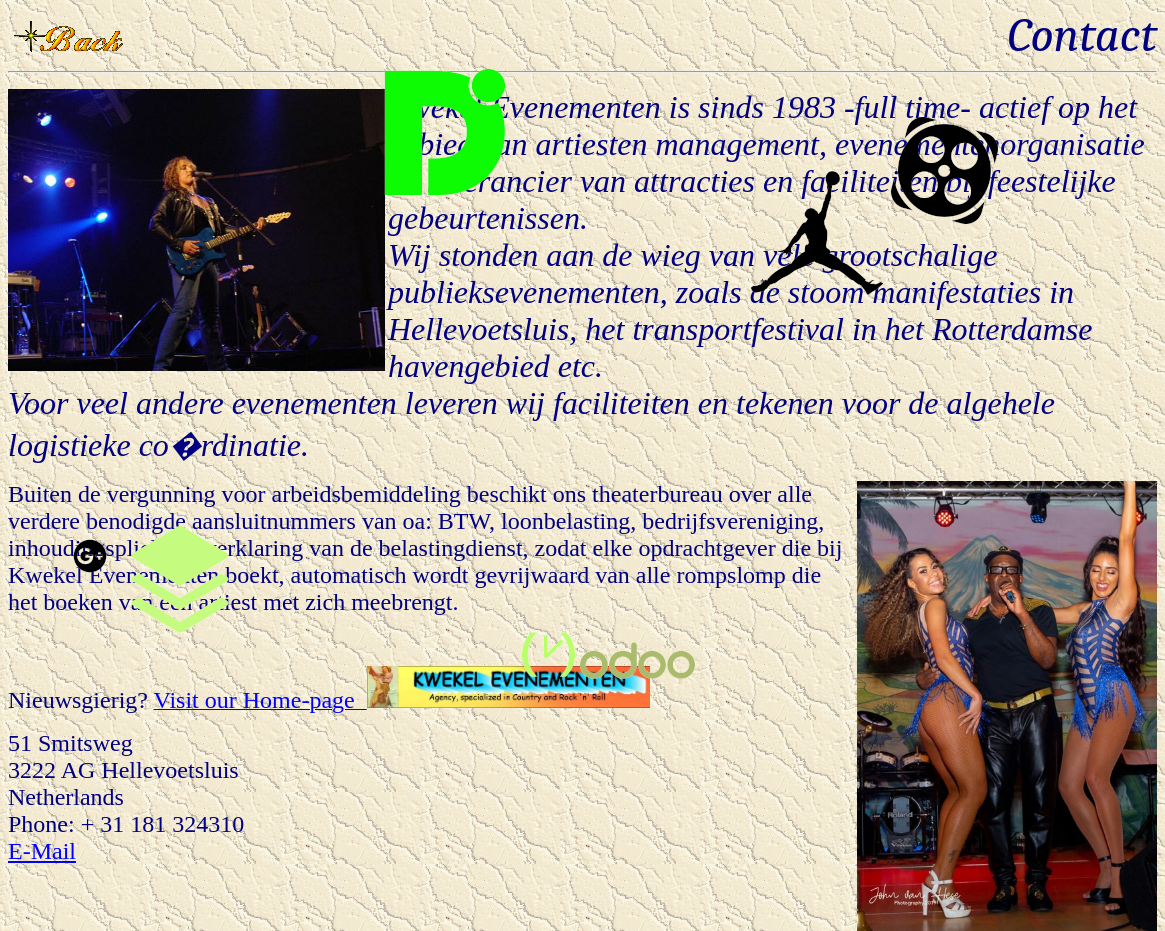  Describe the element at coordinates (548, 654) in the screenshot. I see `date-fns javascript library logo` at that location.